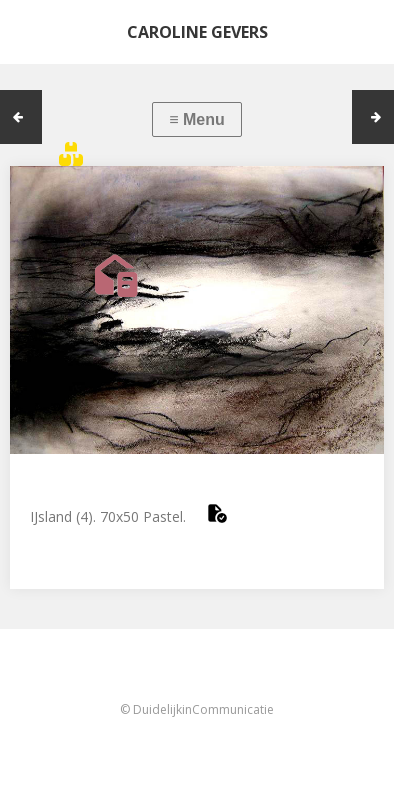 The width and height of the screenshot is (394, 785). Describe the element at coordinates (217, 513) in the screenshot. I see `file successfully uploaded or verified` at that location.